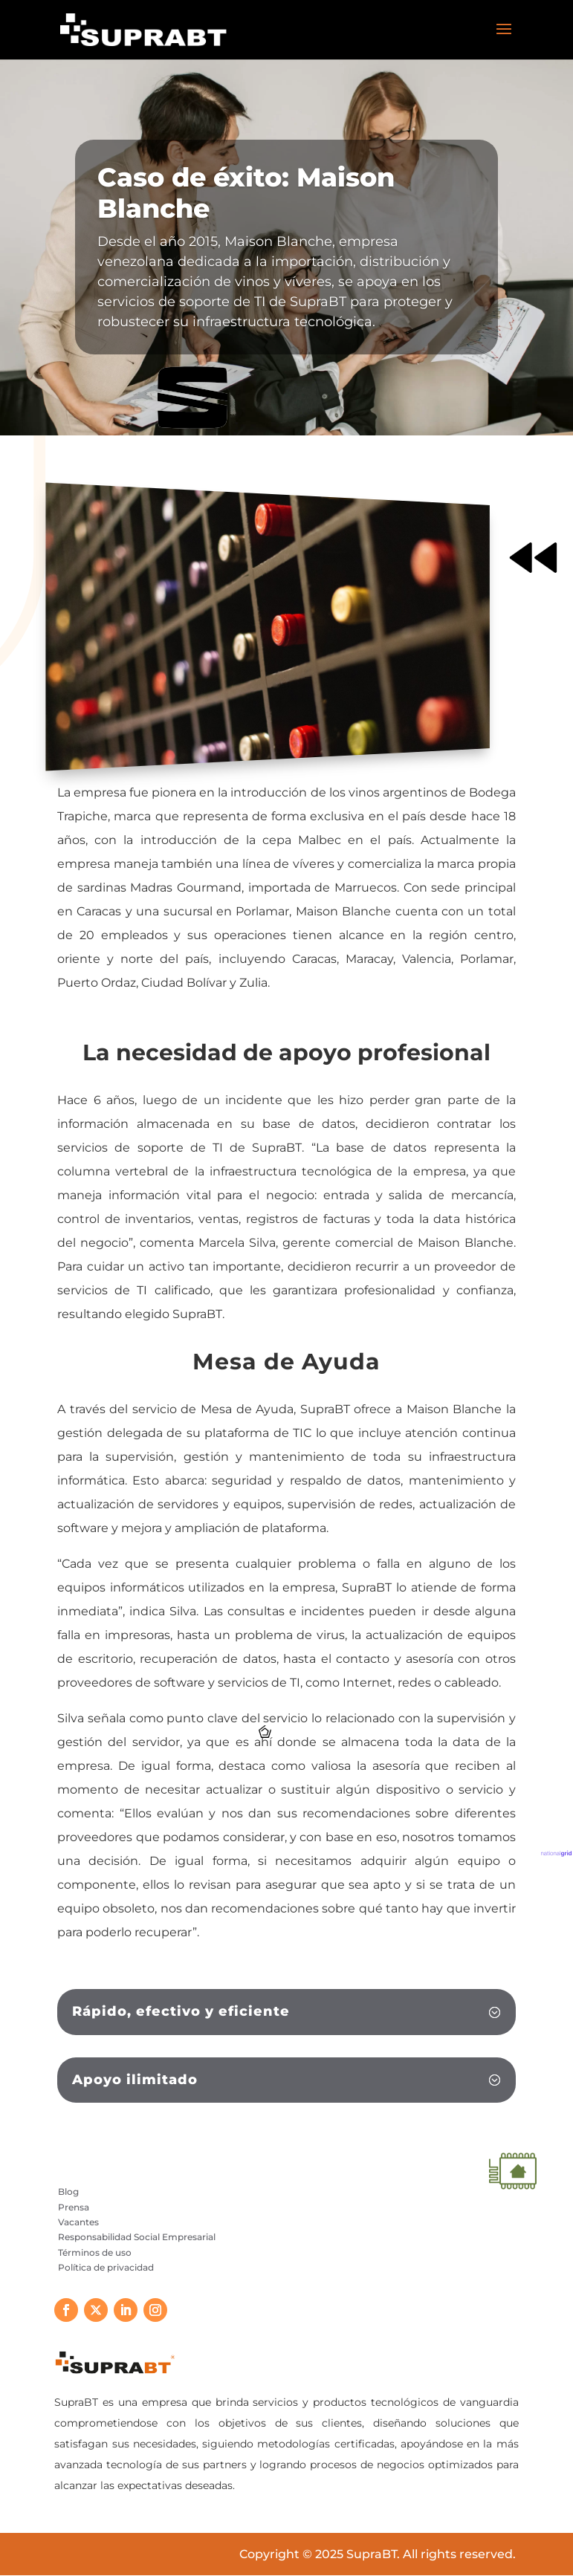 This screenshot has width=573, height=2576. I want to click on open esphome home automation settings, so click(513, 2171).